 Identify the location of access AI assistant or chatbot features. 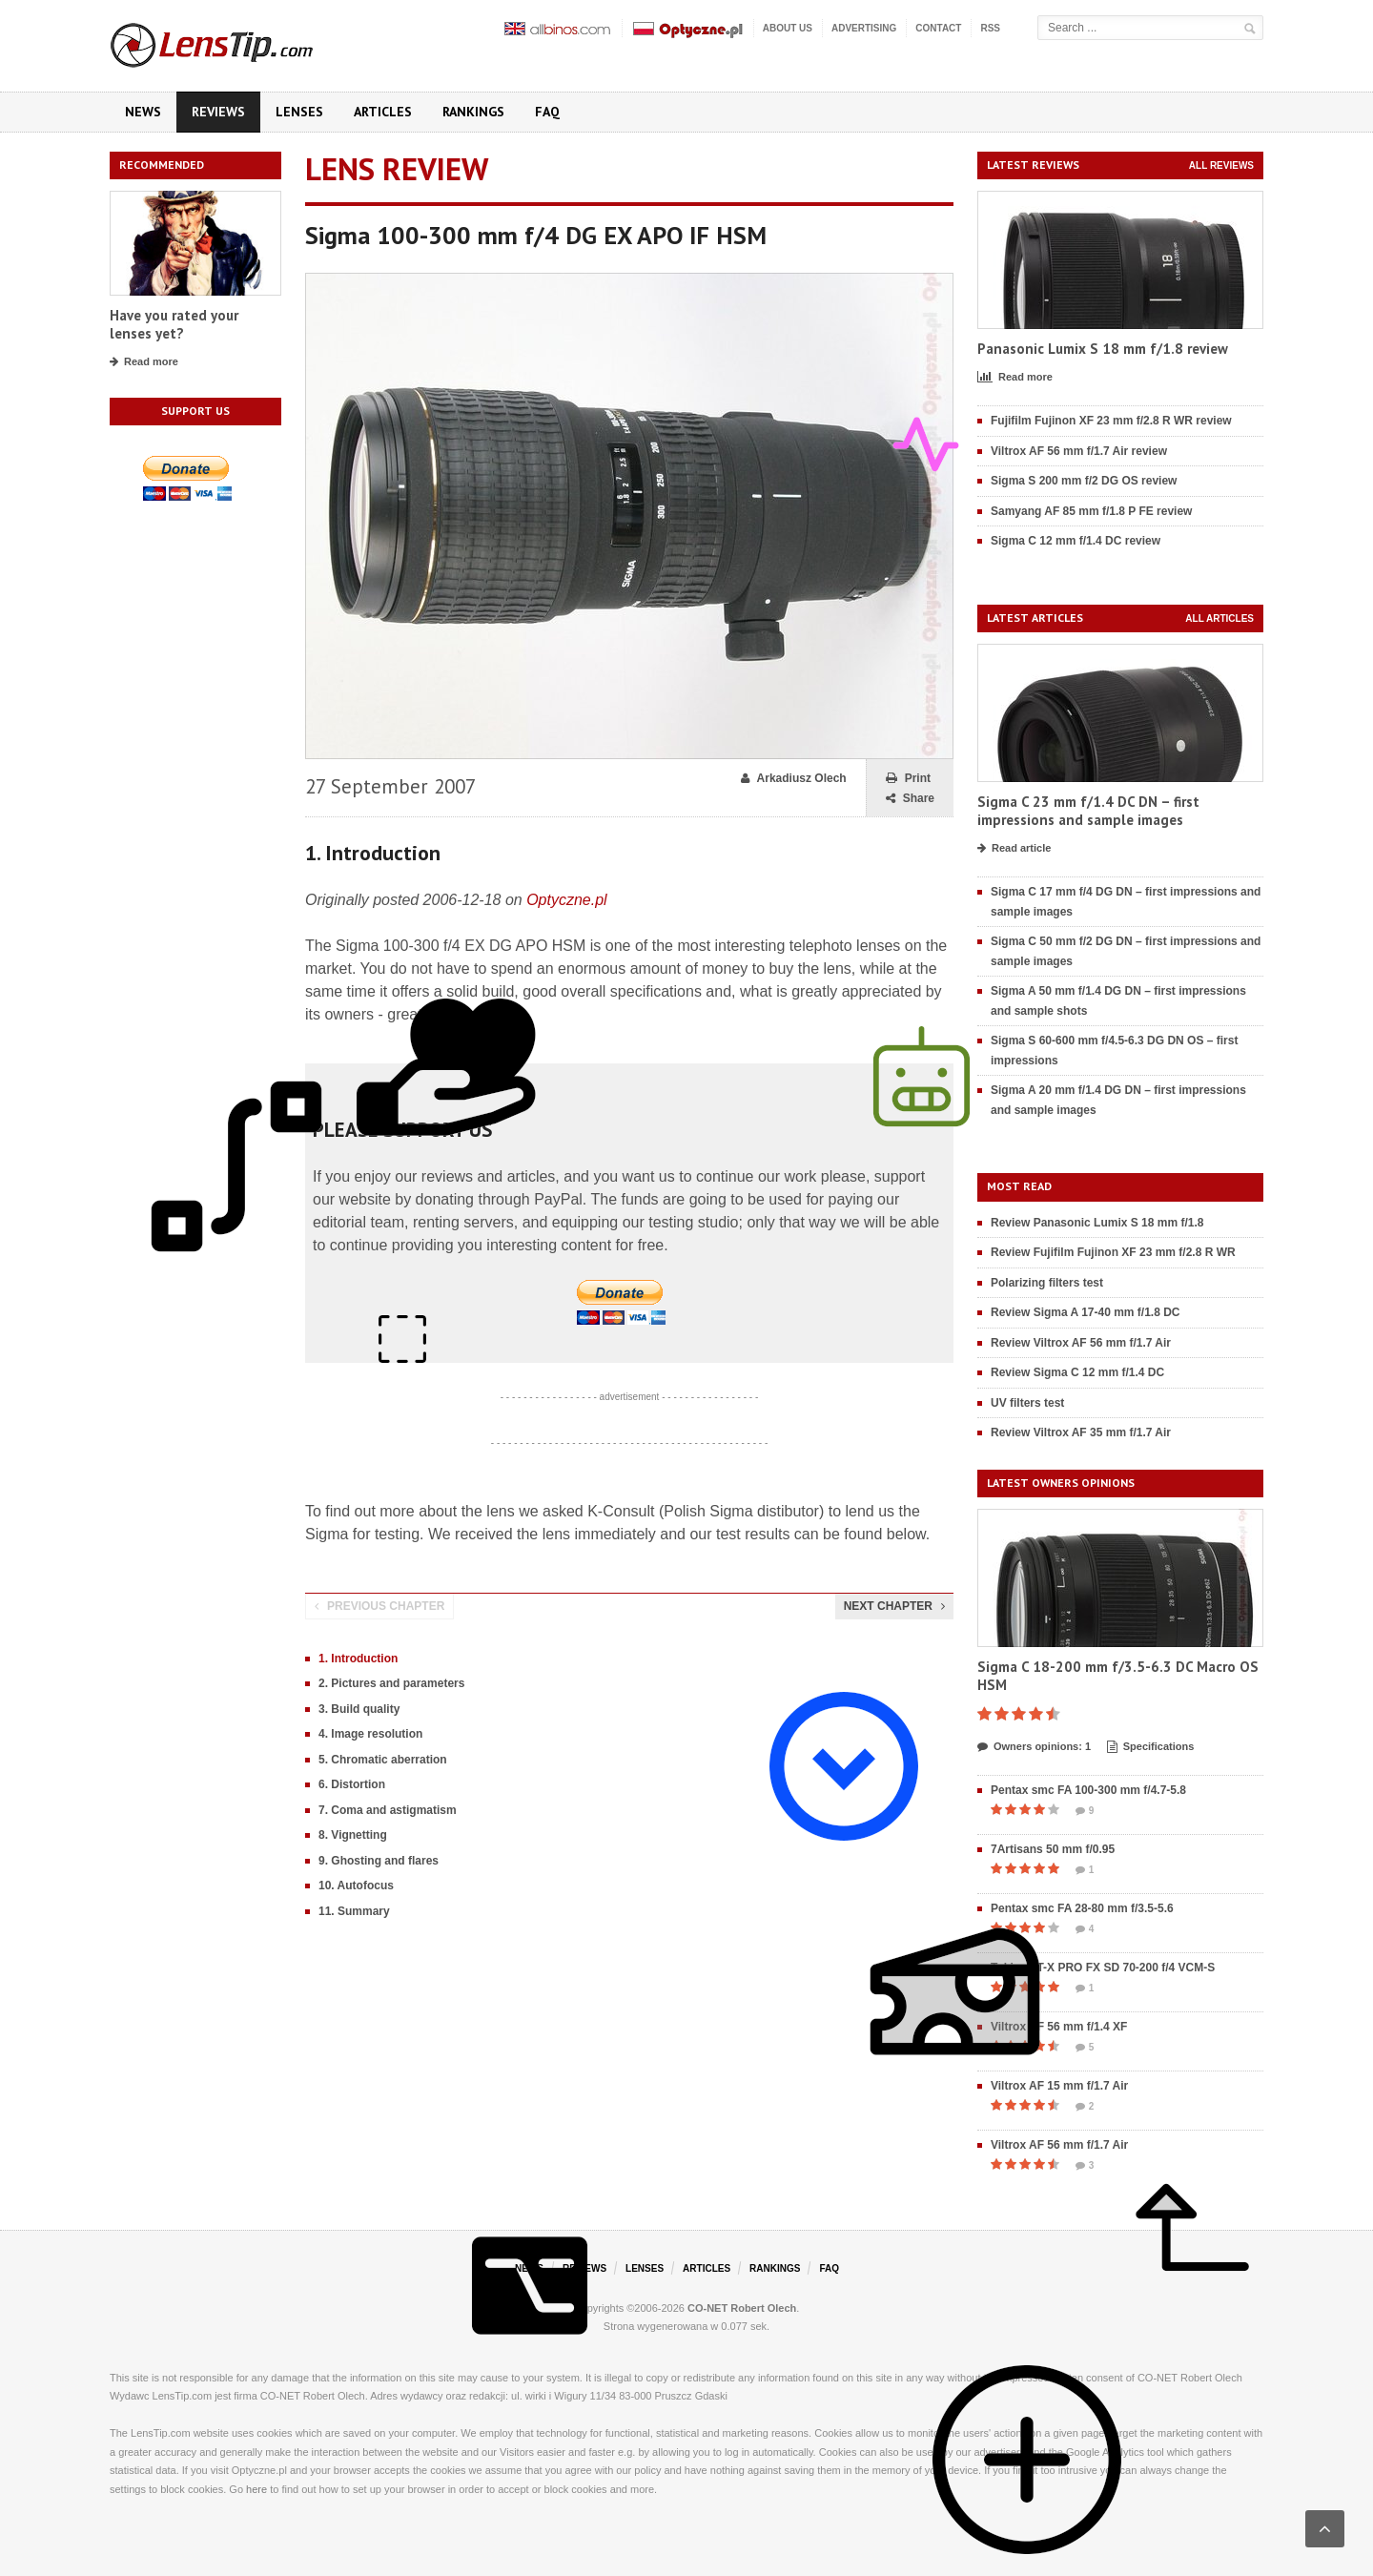
(921, 1082).